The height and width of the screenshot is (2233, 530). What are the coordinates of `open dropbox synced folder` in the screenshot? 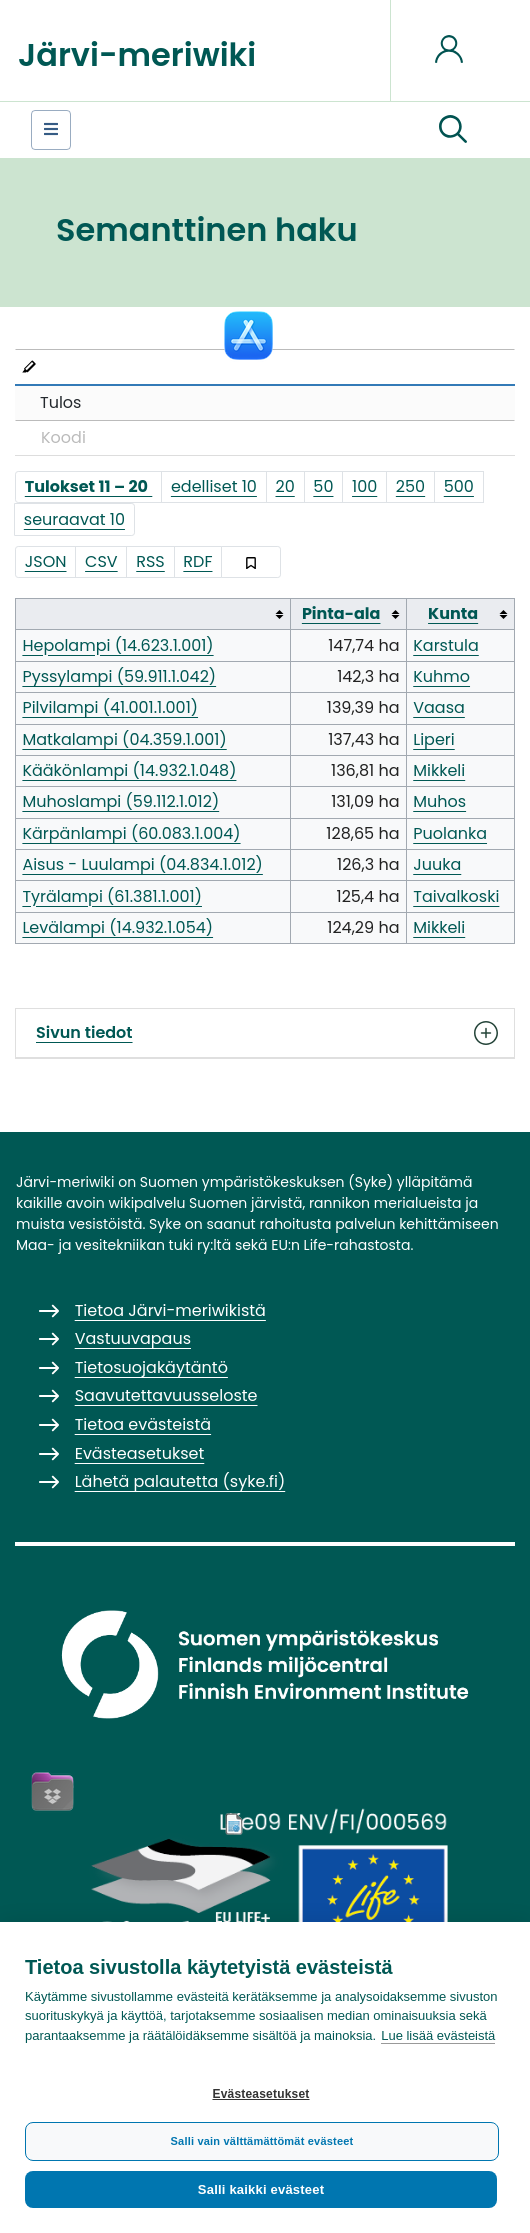 It's located at (52, 1791).